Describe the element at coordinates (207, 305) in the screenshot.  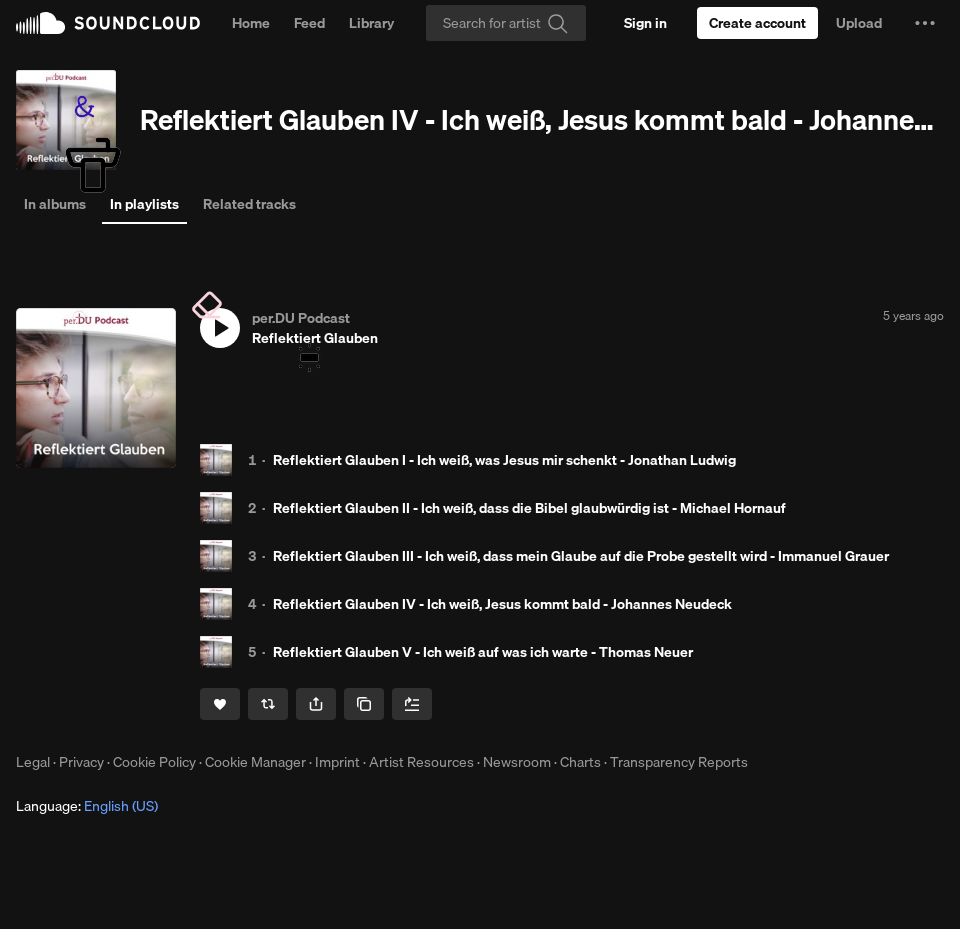
I see `erase or clear content` at that location.